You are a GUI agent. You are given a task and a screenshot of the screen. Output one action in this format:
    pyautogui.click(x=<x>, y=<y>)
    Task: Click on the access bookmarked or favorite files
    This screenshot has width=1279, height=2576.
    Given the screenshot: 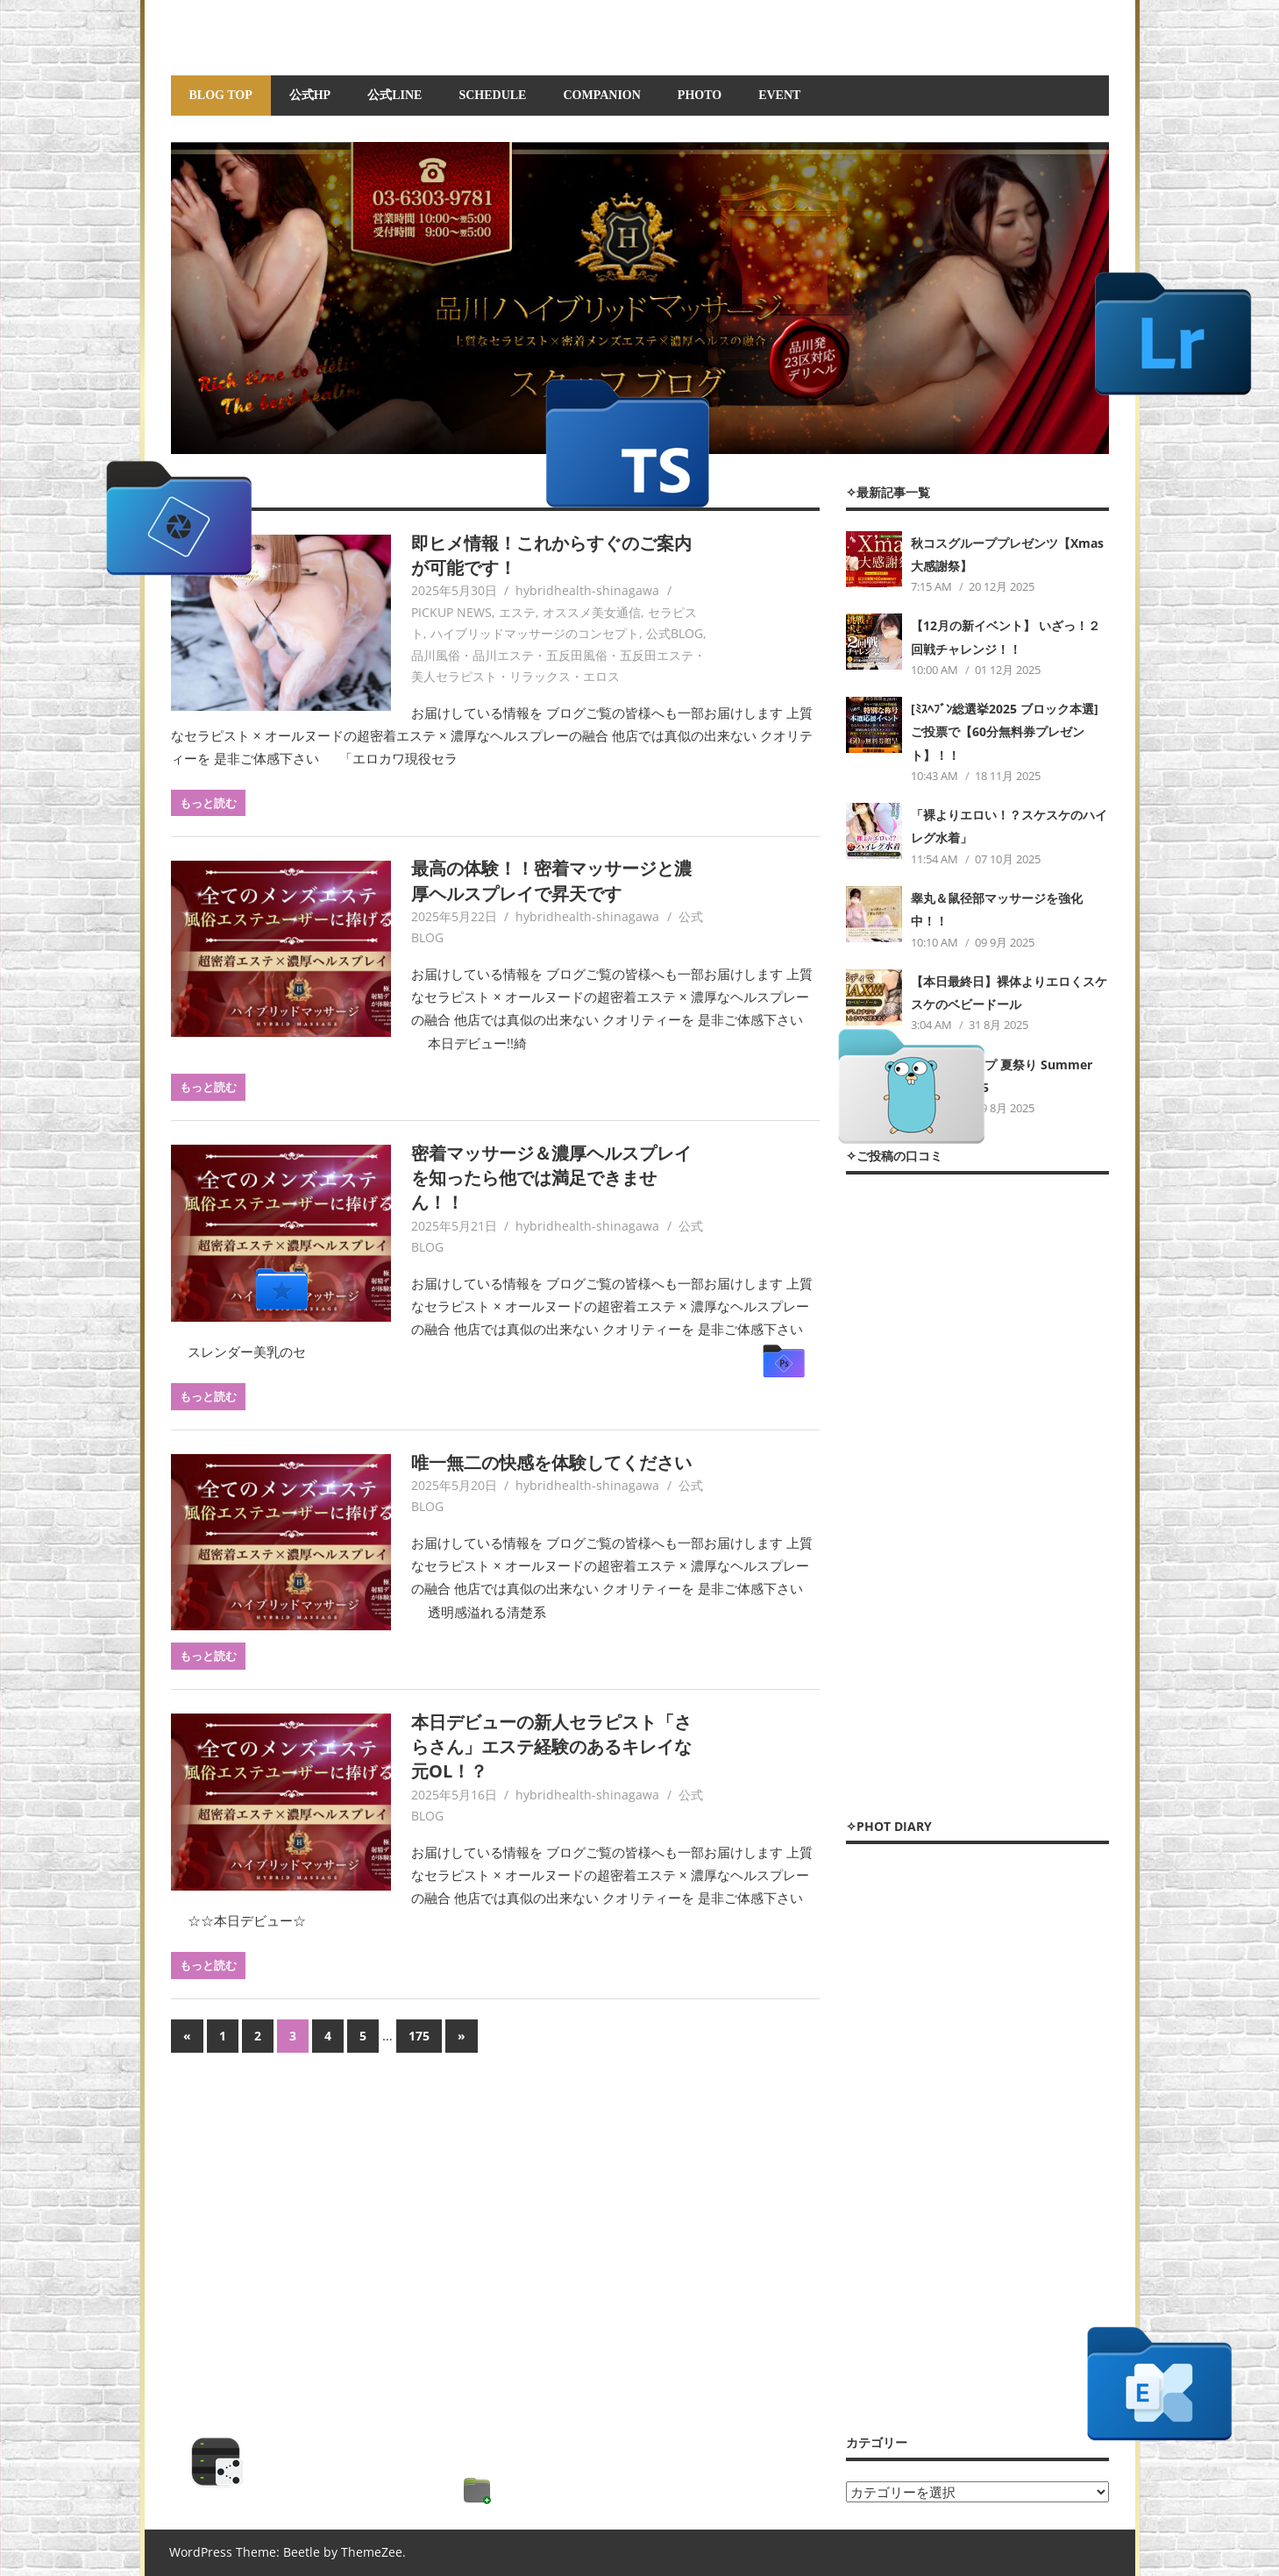 What is the action you would take?
    pyautogui.click(x=281, y=1288)
    